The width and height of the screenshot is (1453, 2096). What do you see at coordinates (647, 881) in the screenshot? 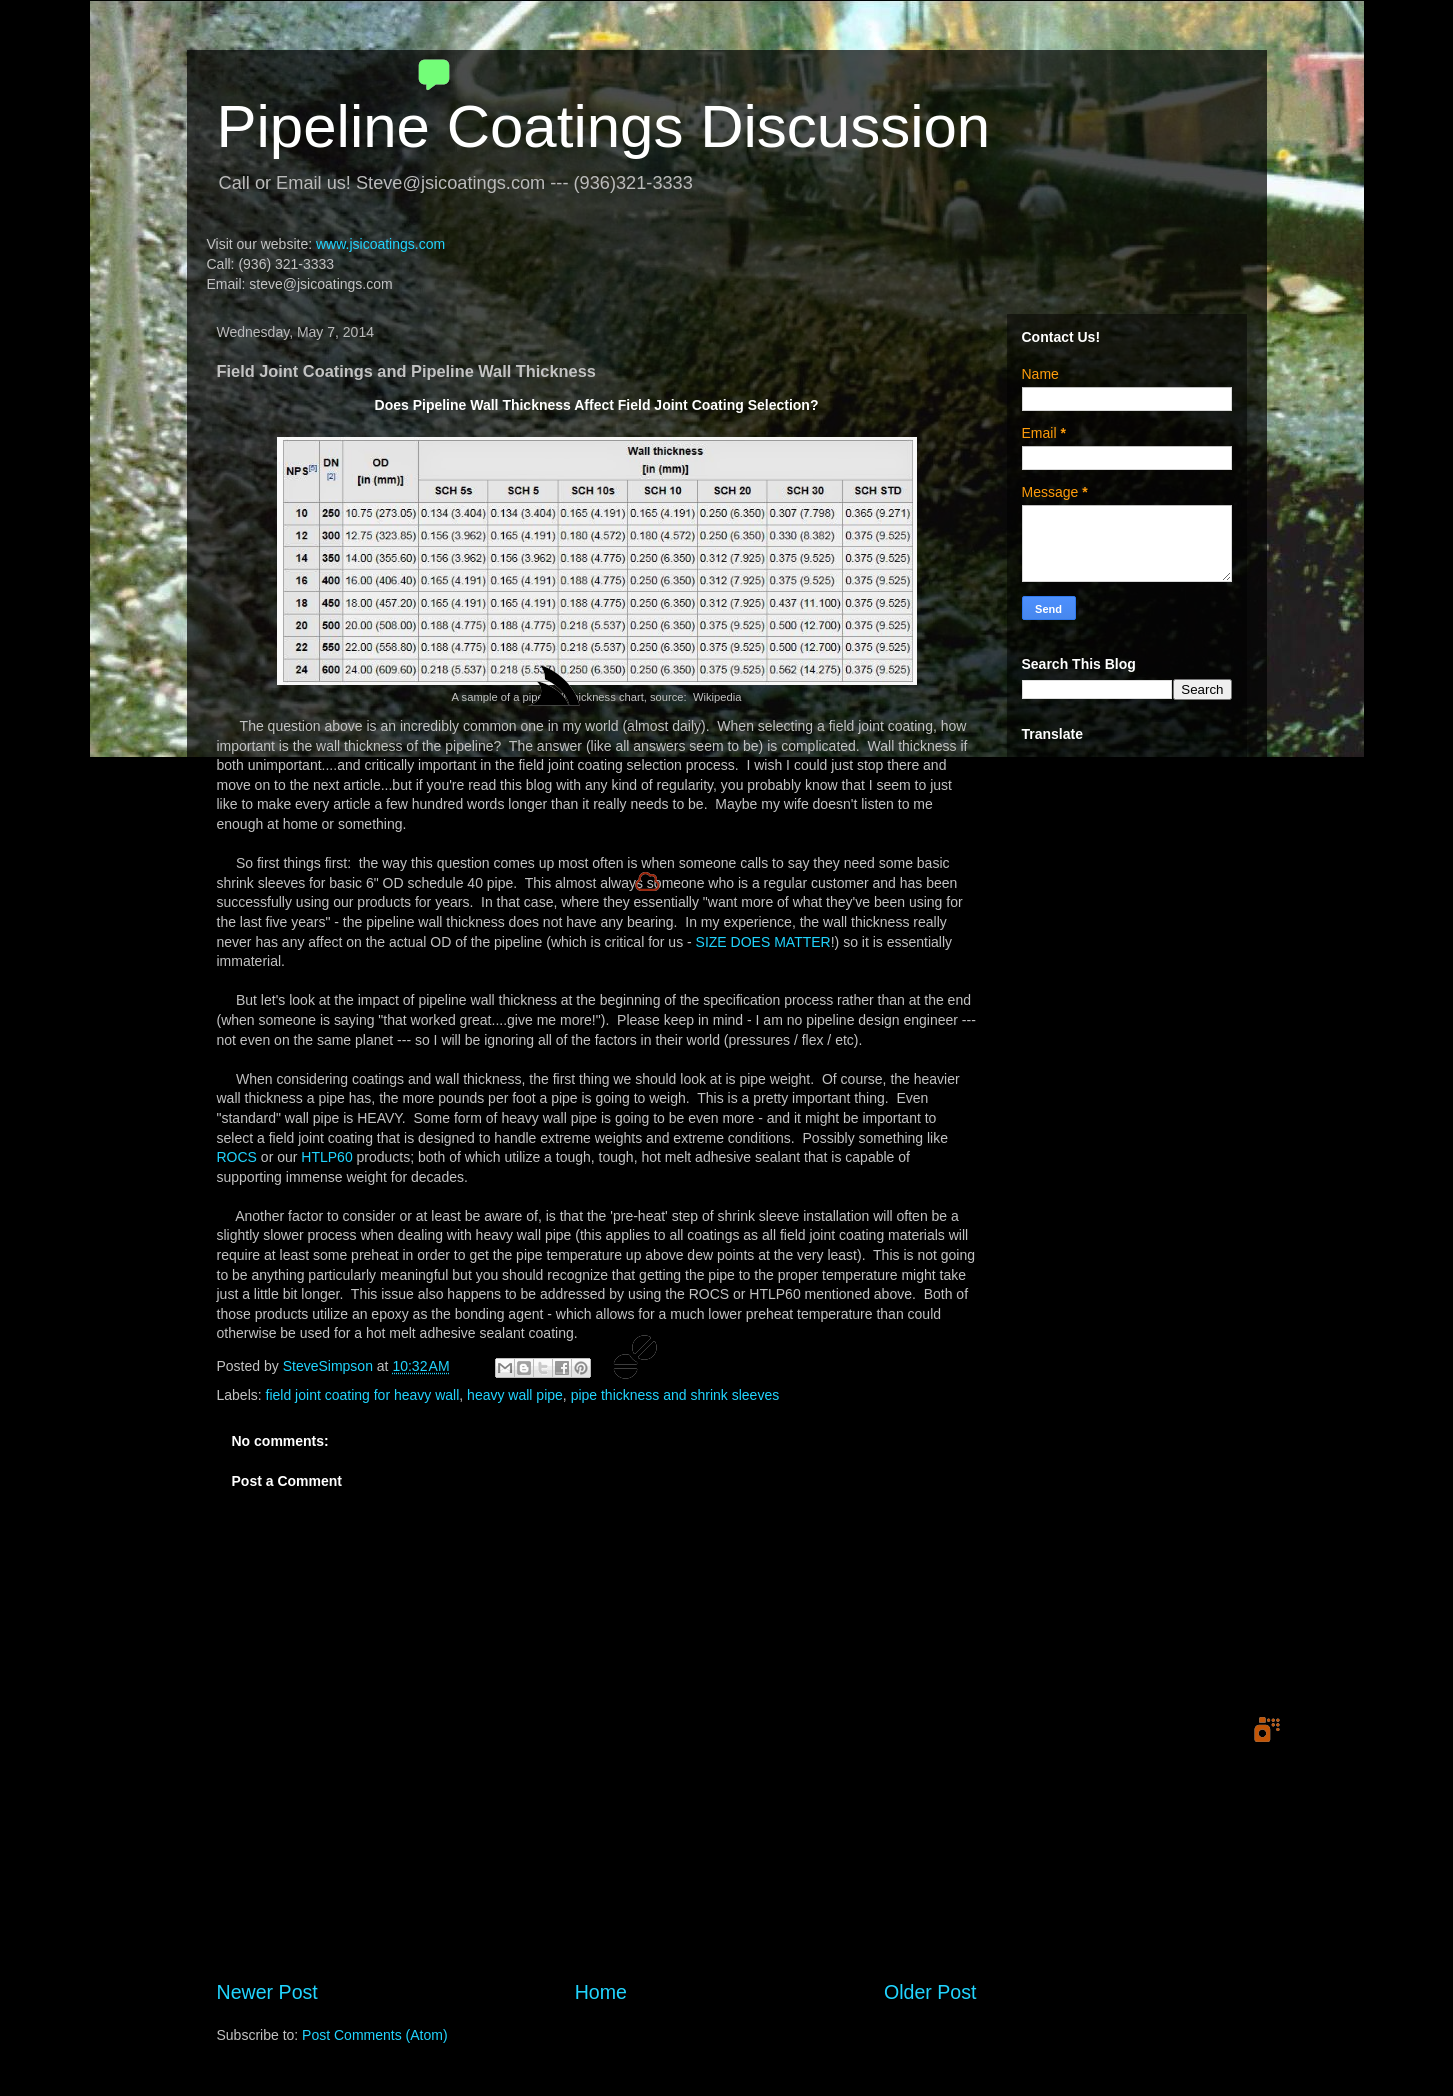
I see `access cloud storage` at bounding box center [647, 881].